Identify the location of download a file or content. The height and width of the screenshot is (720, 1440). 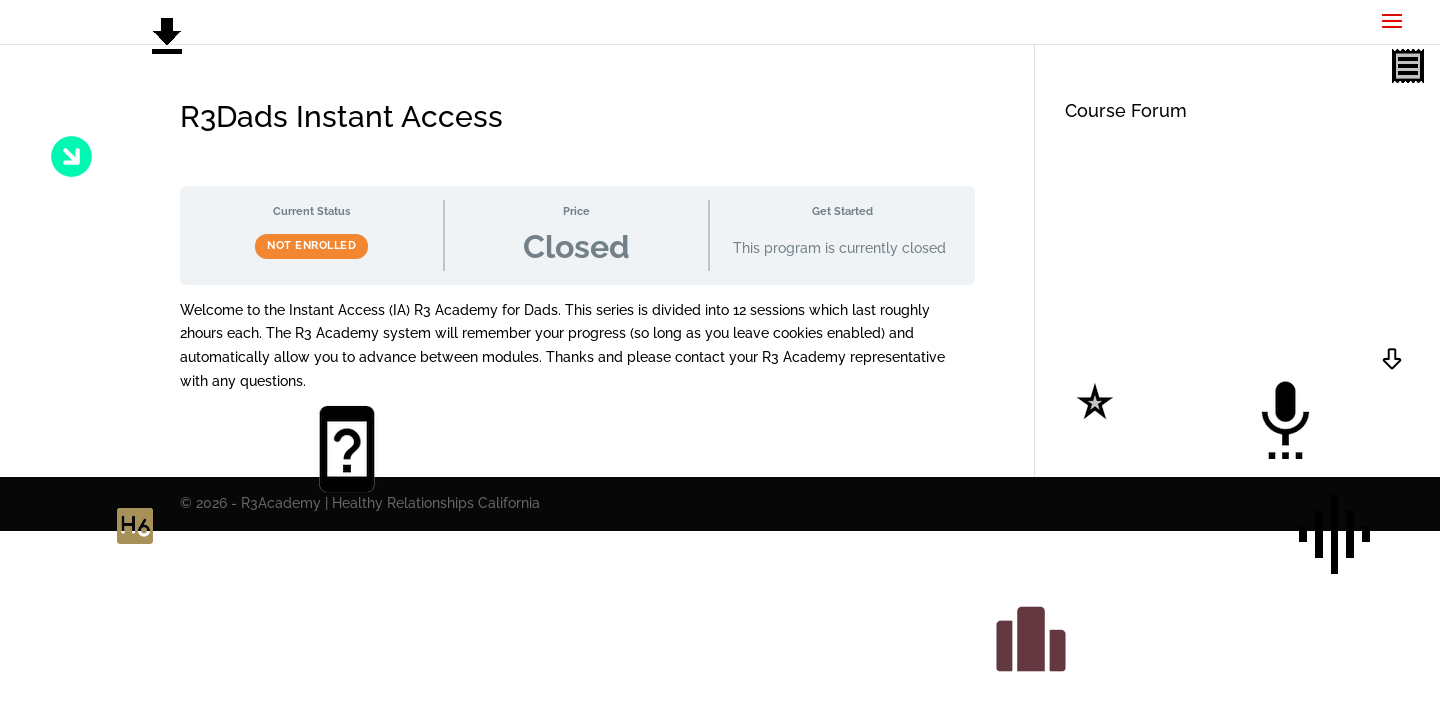
(1392, 359).